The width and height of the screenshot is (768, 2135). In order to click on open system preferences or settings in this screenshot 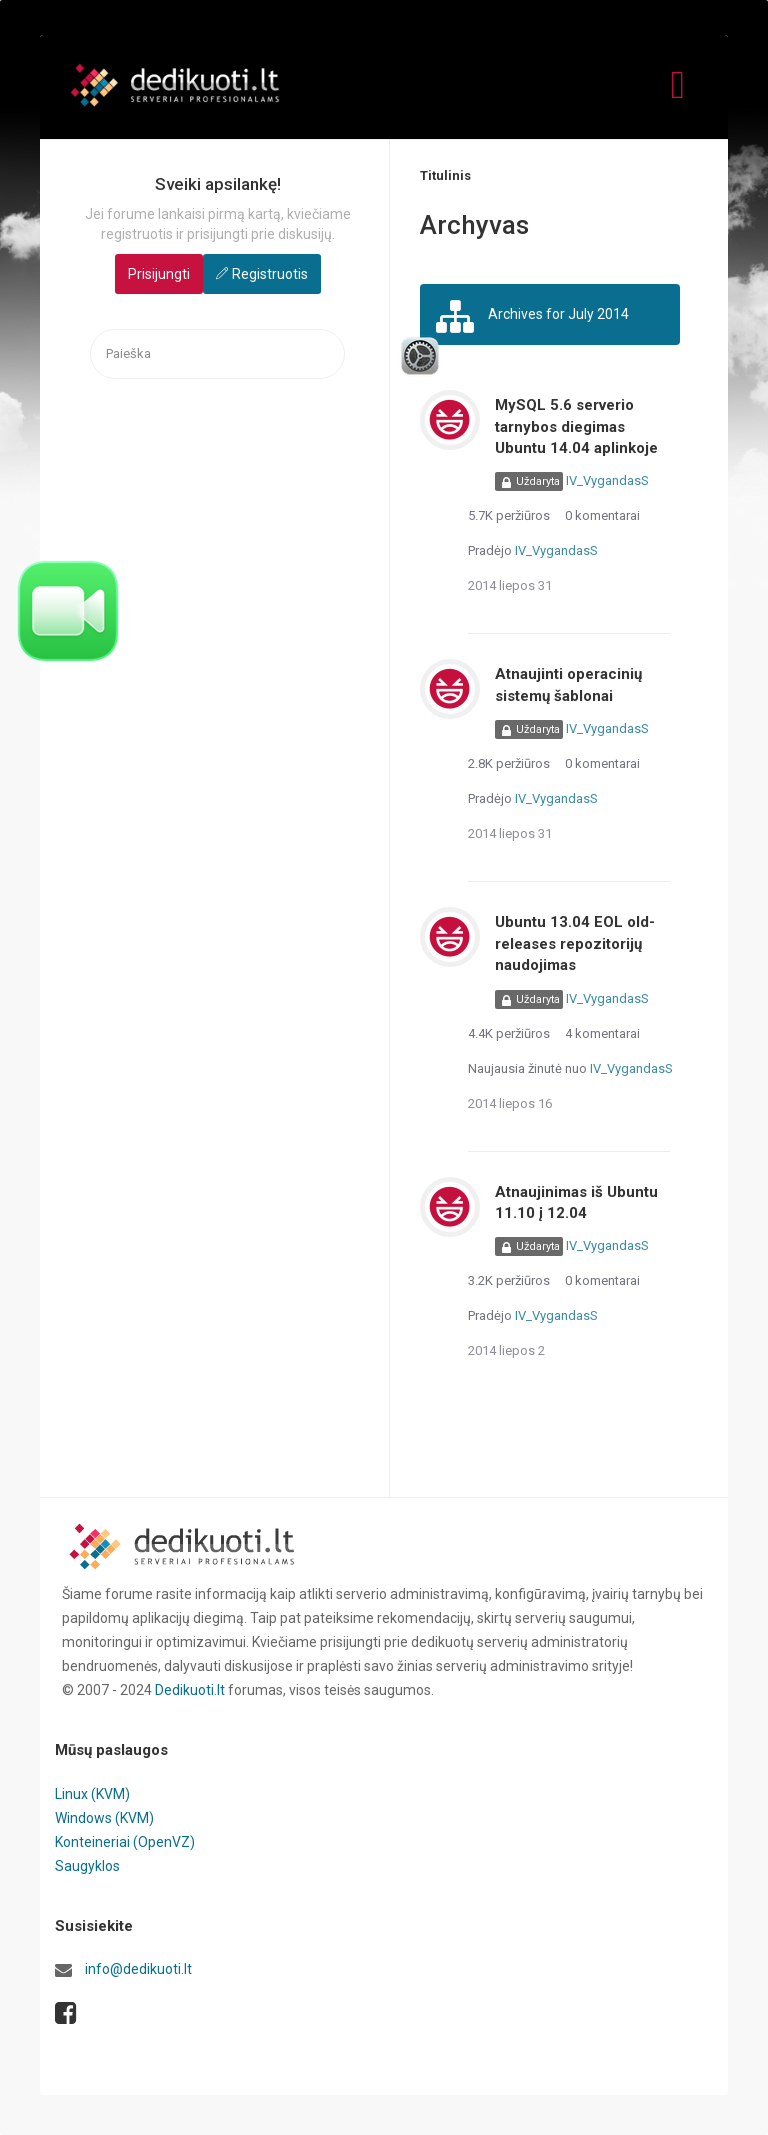, I will do `click(420, 356)`.